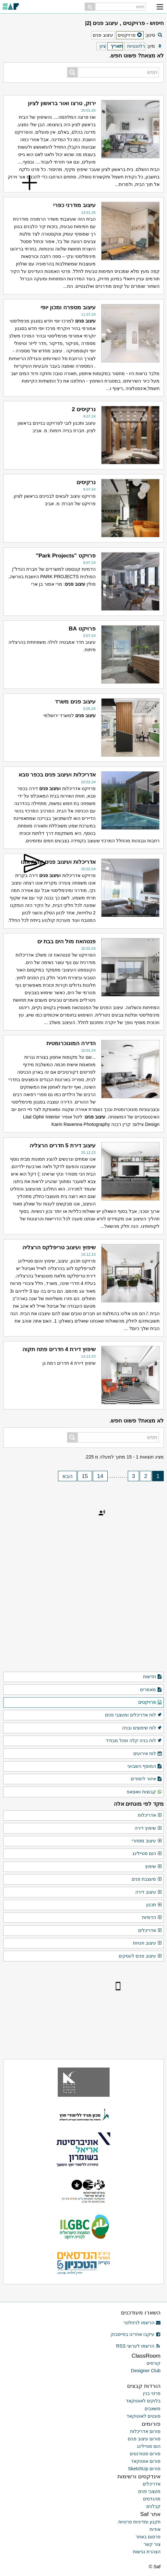  Describe the element at coordinates (30, 183) in the screenshot. I see `add a new item` at that location.